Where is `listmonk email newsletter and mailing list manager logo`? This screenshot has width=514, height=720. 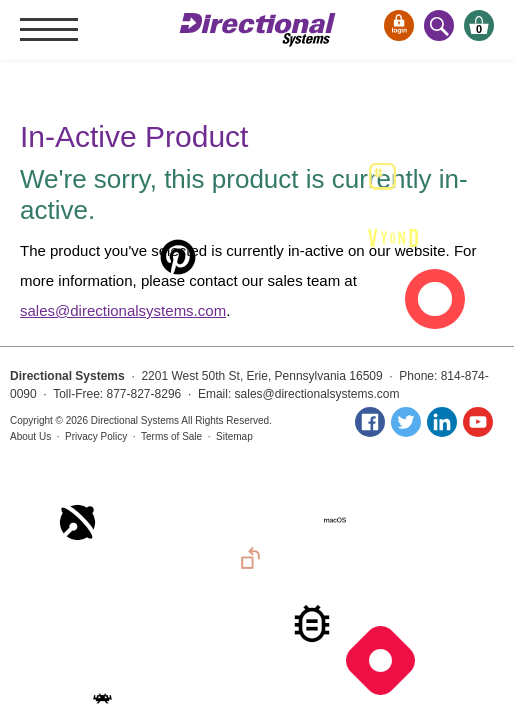
listmonk email newsletter and mailing list manager logo is located at coordinates (435, 299).